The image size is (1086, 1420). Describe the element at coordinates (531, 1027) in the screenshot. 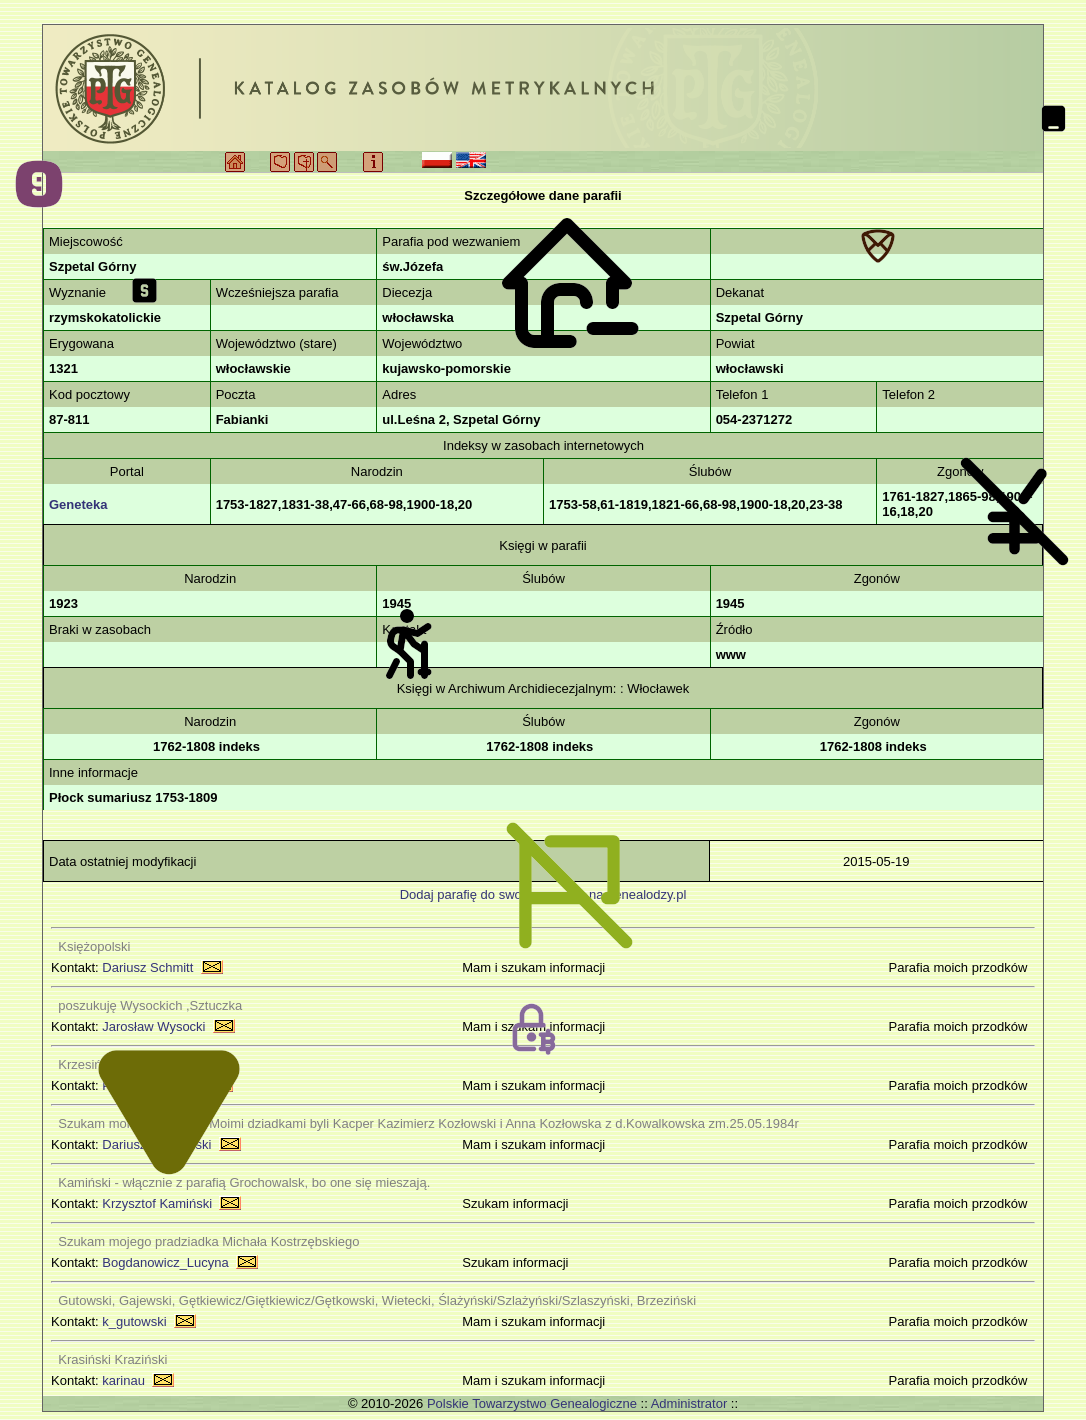

I see `secure bitcoin wallet or storage` at that location.